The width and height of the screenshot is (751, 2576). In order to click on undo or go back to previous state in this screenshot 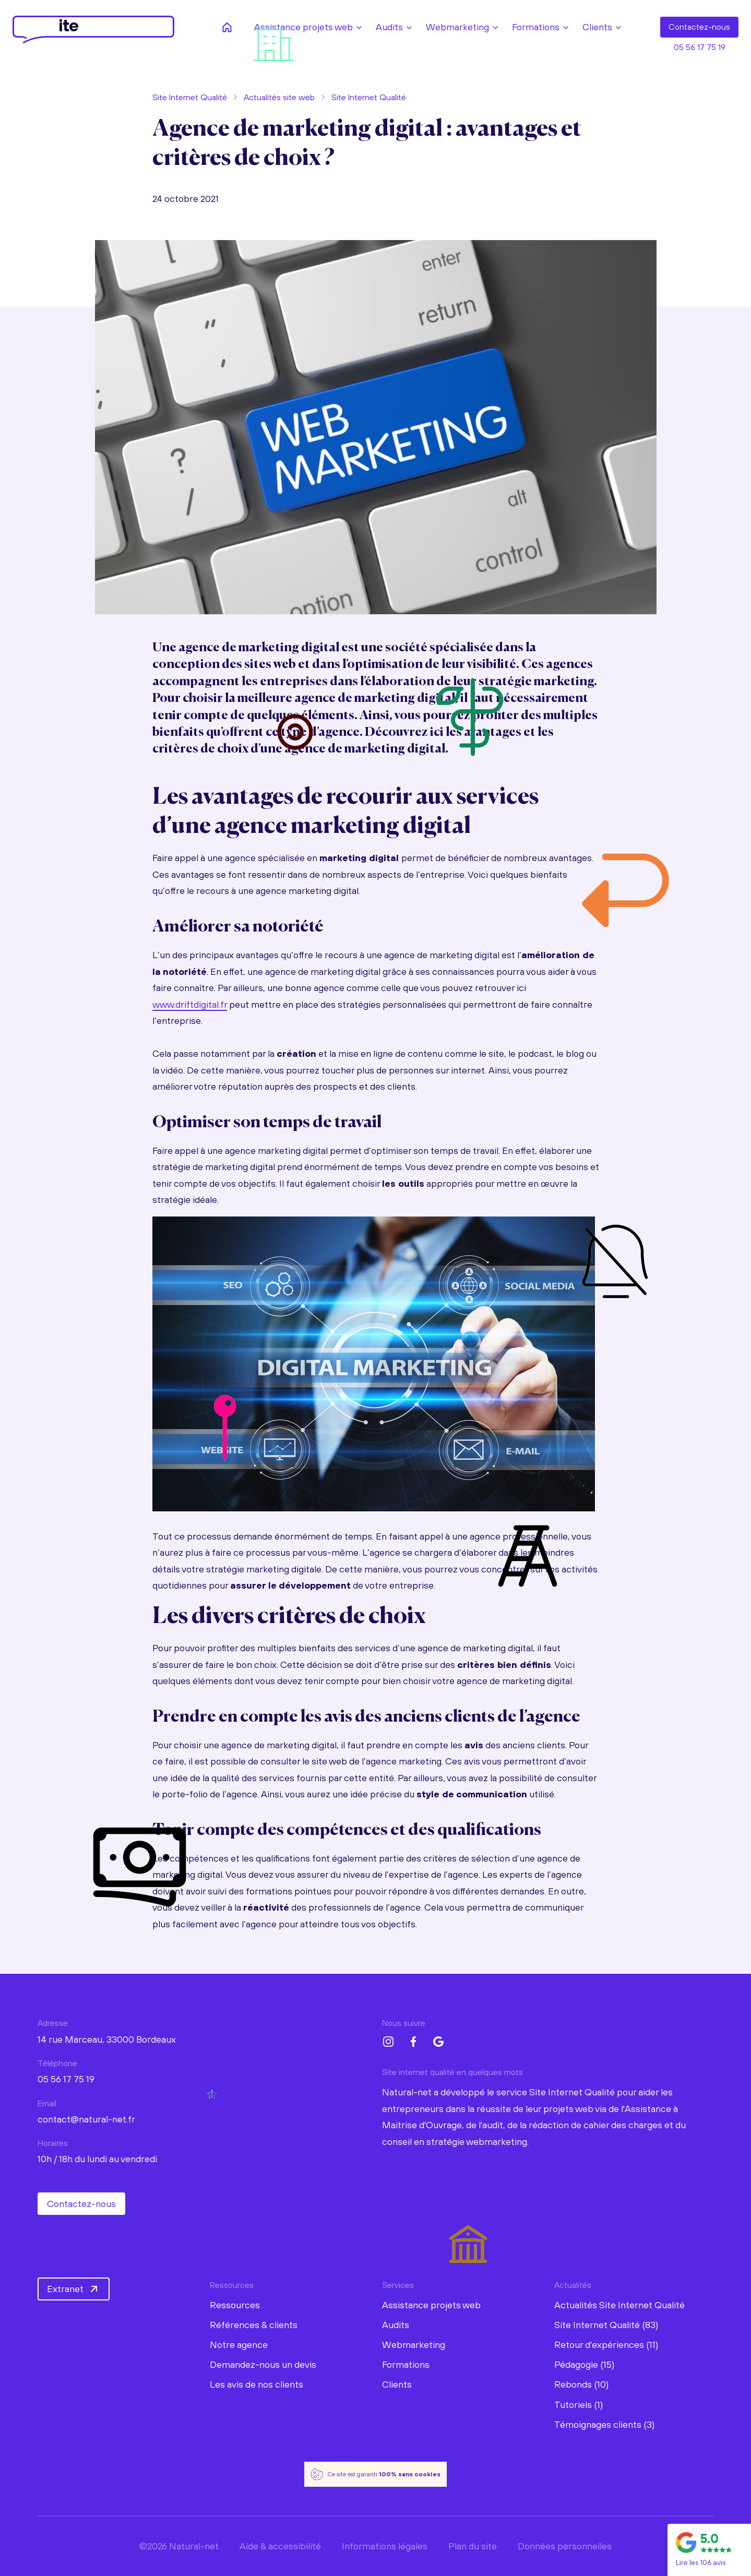, I will do `click(625, 887)`.